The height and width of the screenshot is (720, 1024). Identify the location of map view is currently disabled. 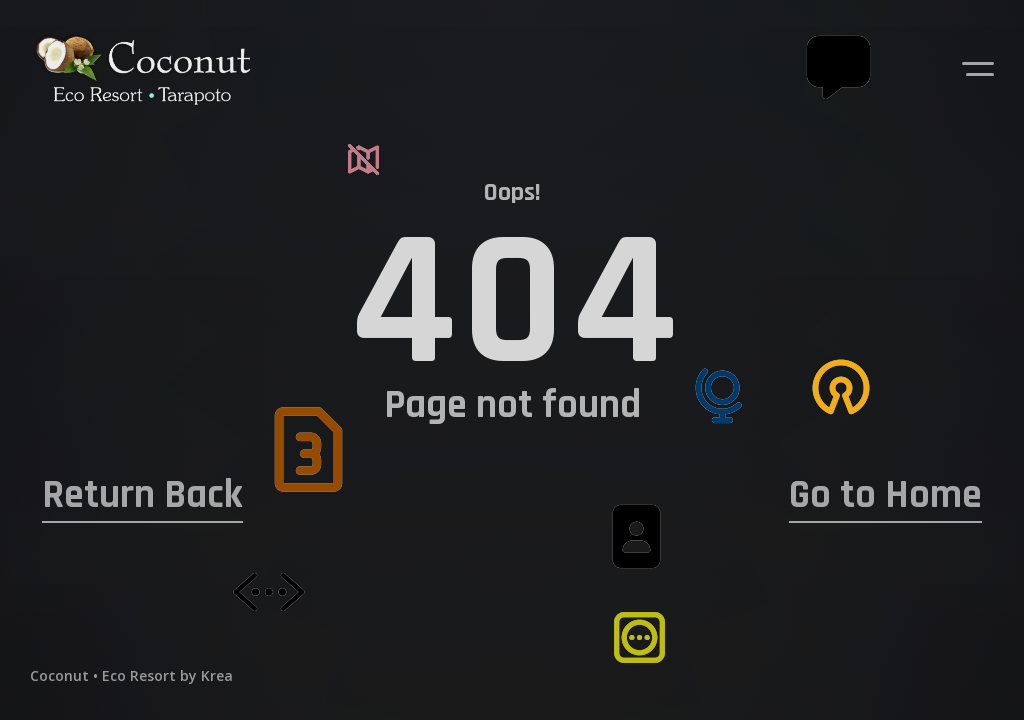
(363, 159).